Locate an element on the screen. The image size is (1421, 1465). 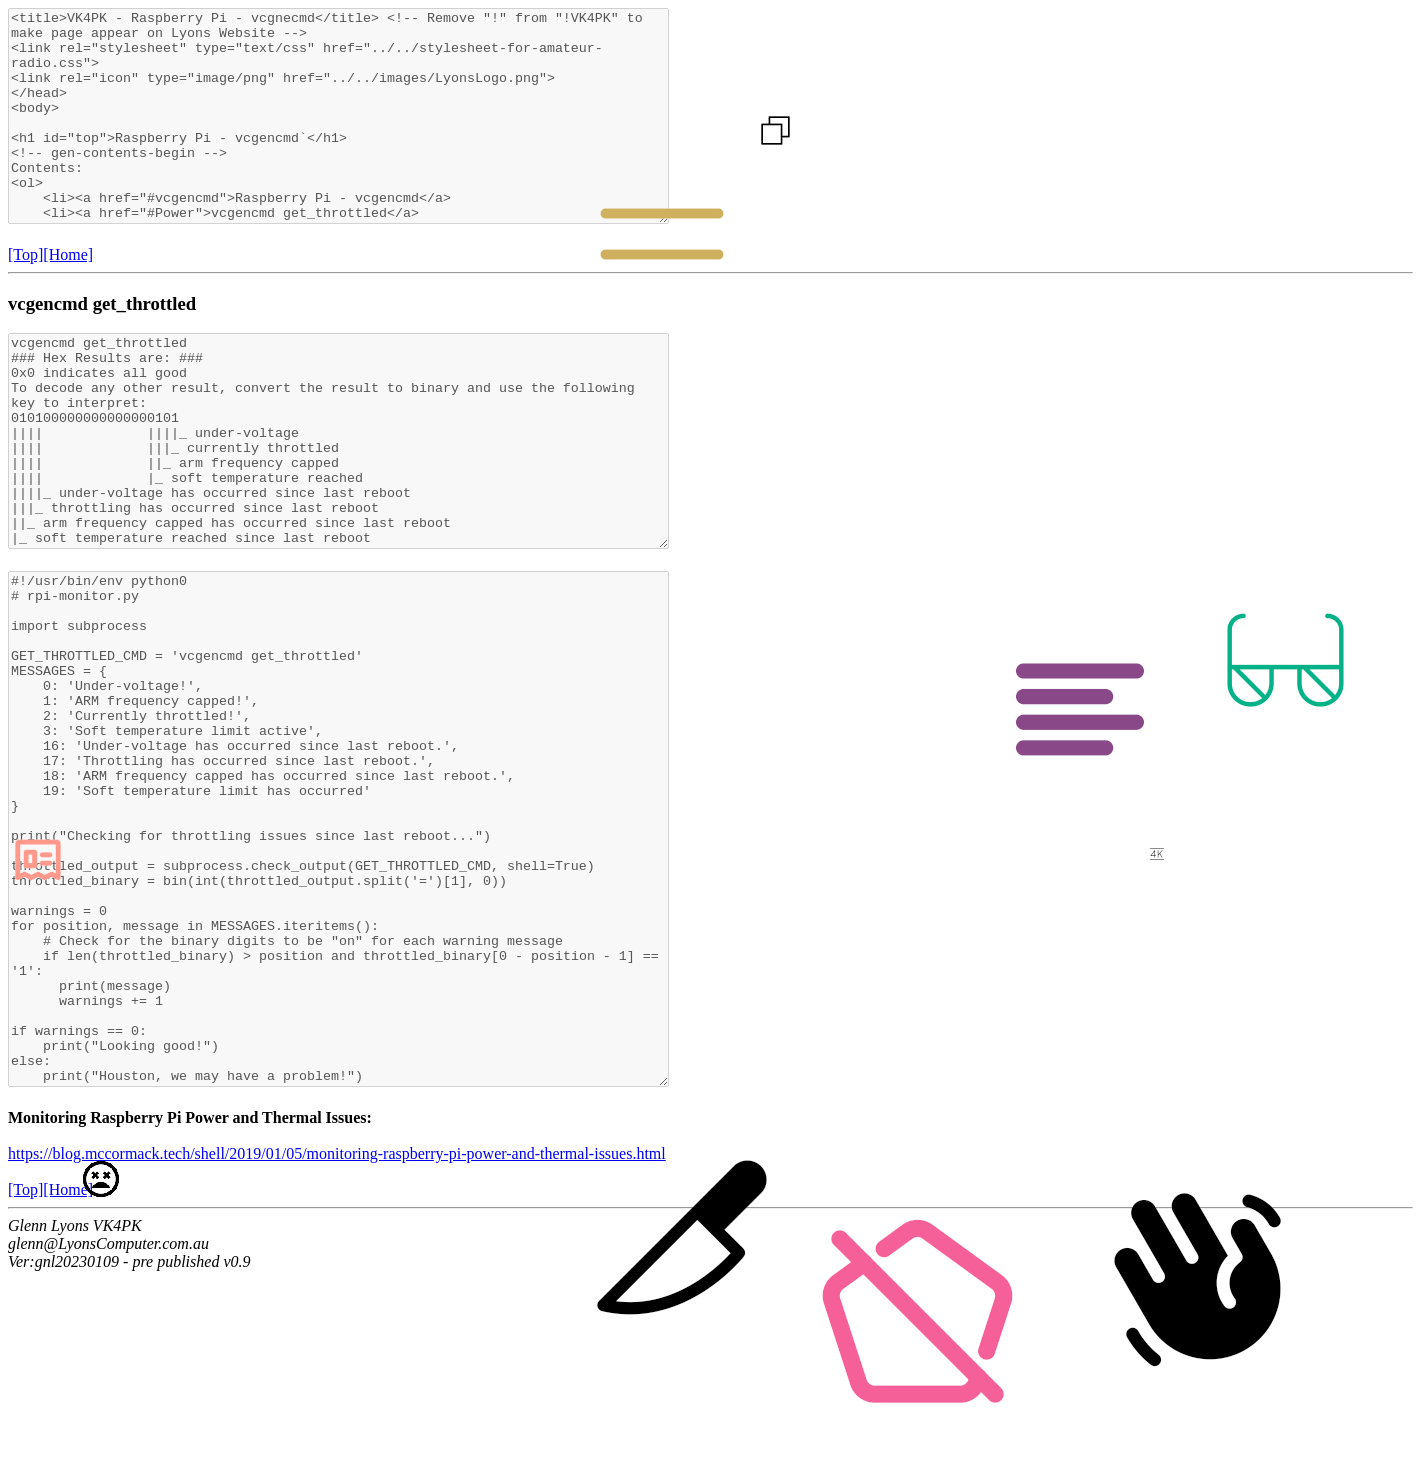
access kitchen or cooking tools is located at coordinates (683, 1240).